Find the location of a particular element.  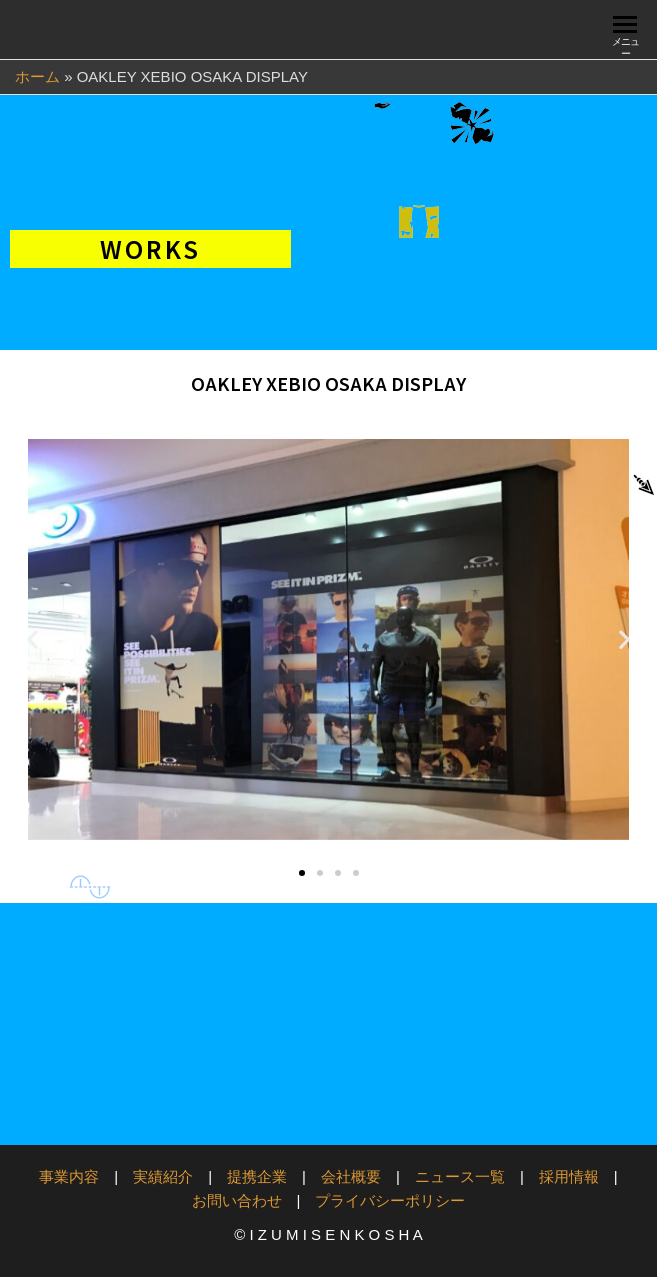

select arrow or projectile type in archery game is located at coordinates (644, 485).